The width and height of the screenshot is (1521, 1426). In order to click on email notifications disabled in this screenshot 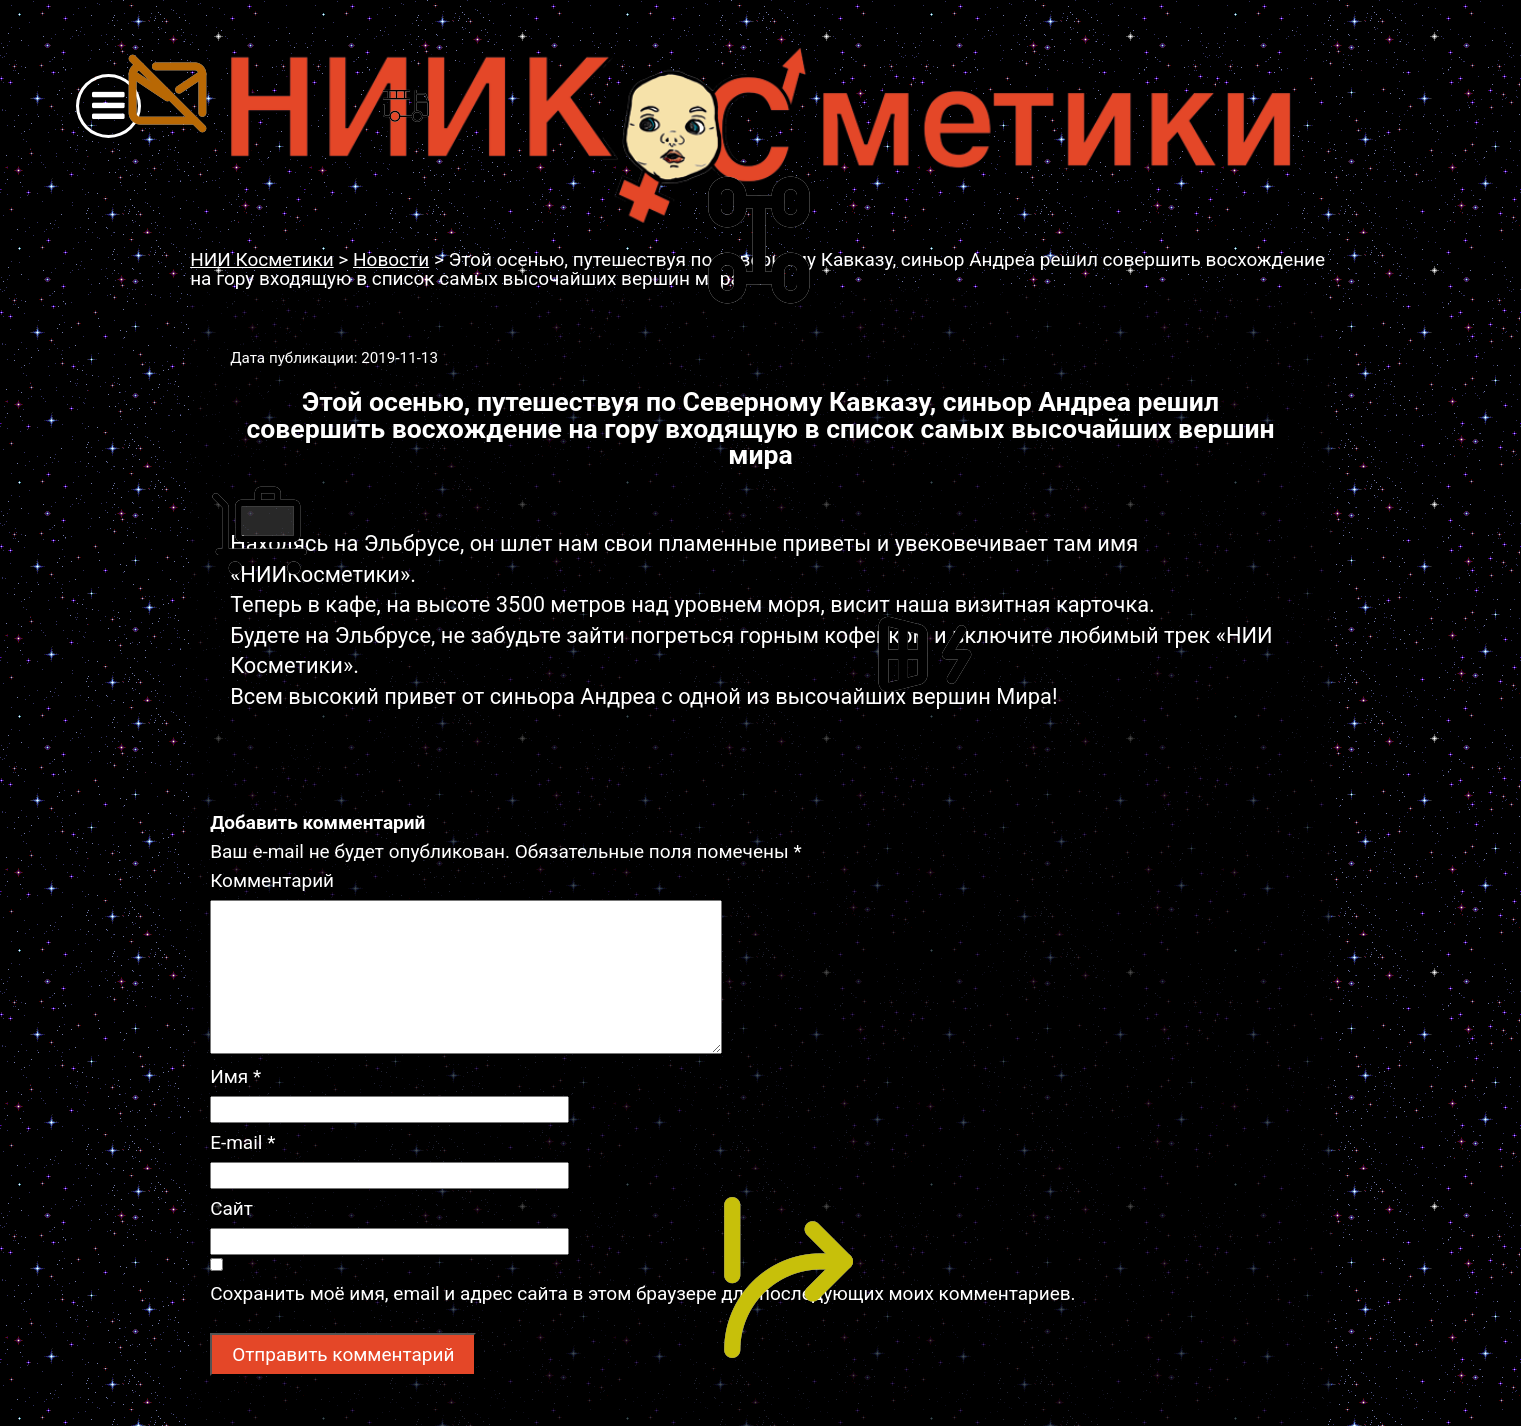, I will do `click(167, 93)`.